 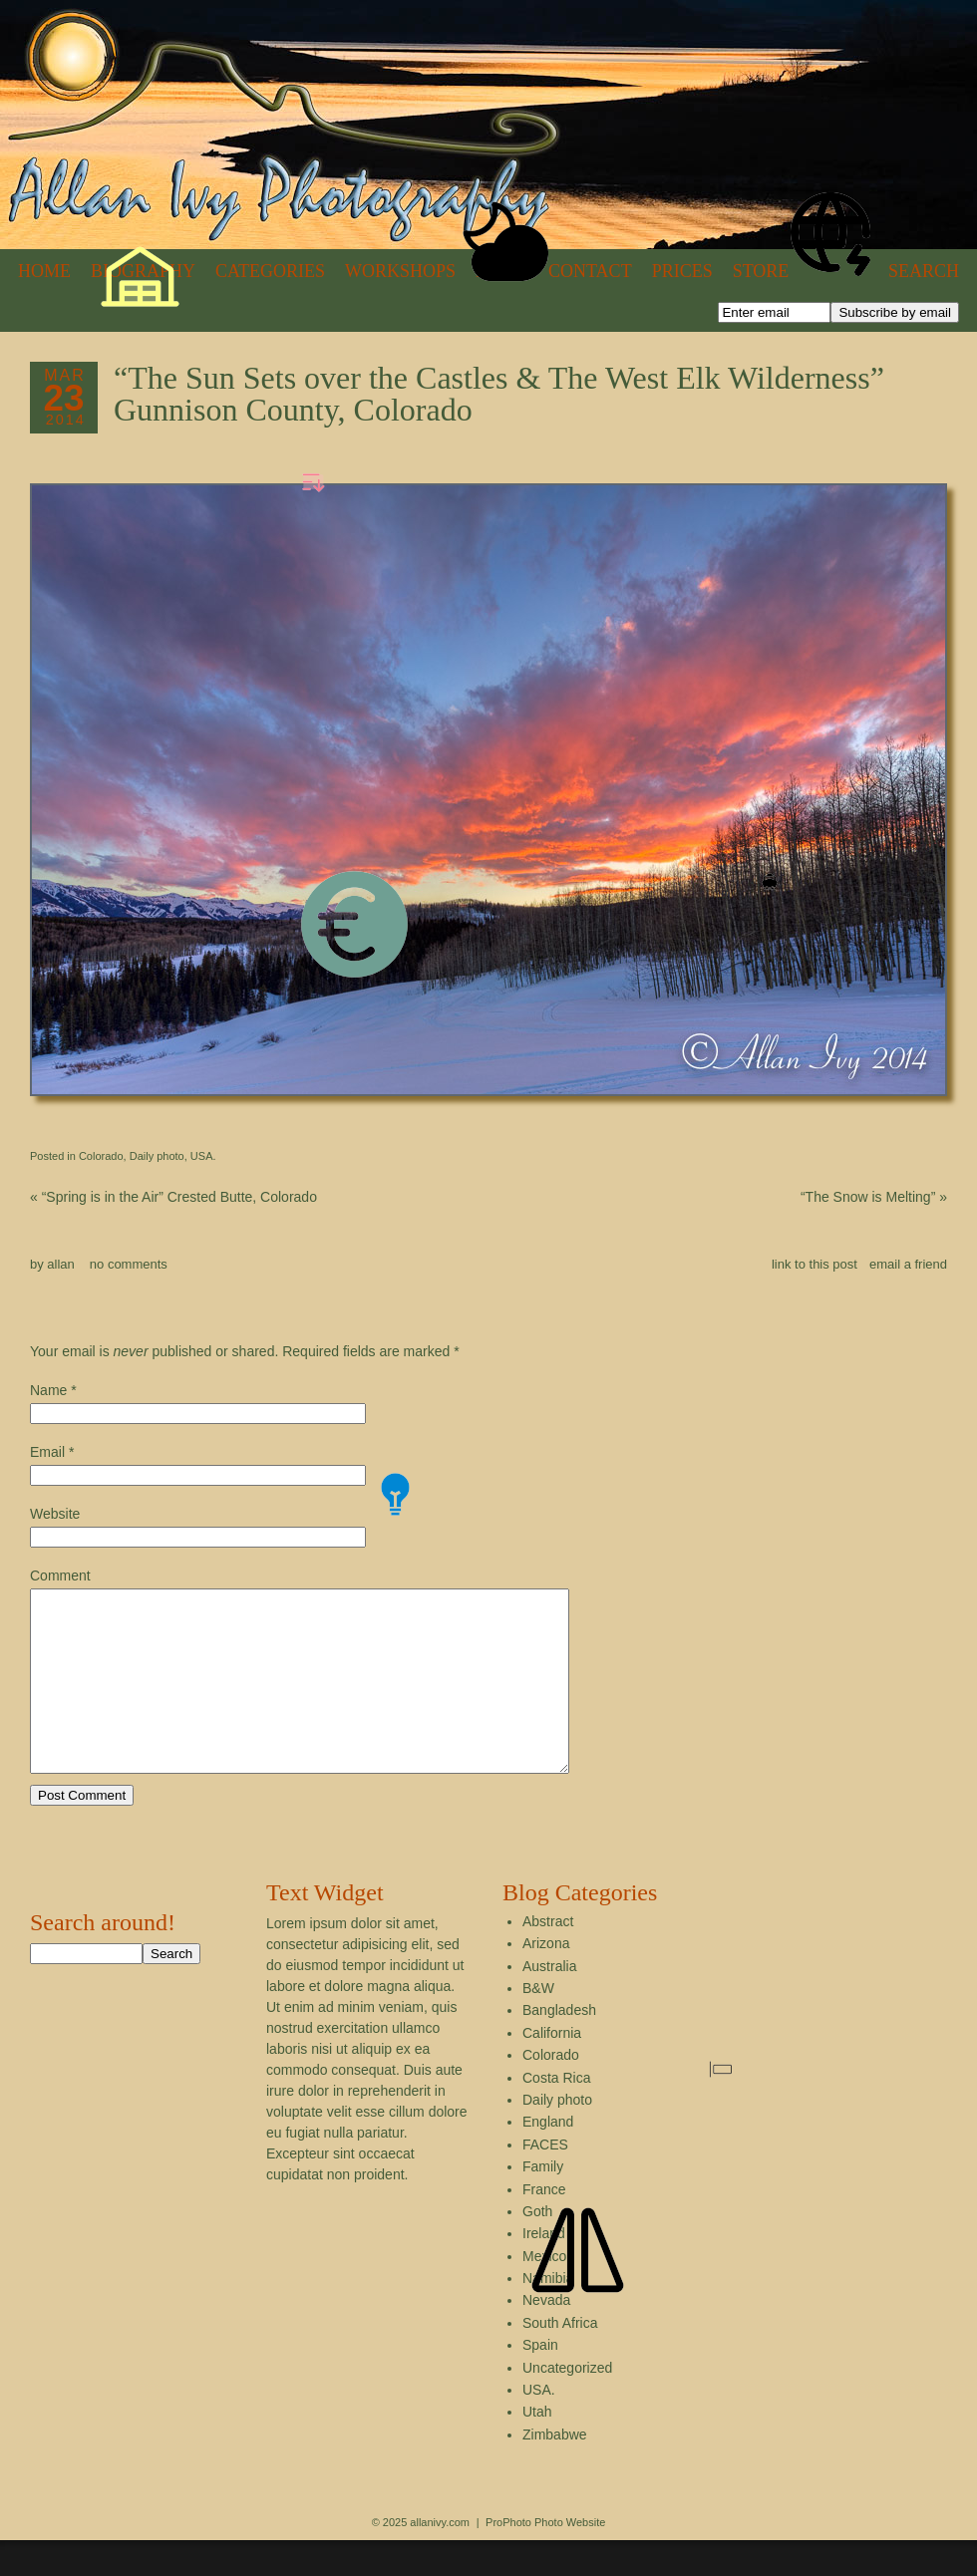 I want to click on flip image horizontally, so click(x=577, y=2253).